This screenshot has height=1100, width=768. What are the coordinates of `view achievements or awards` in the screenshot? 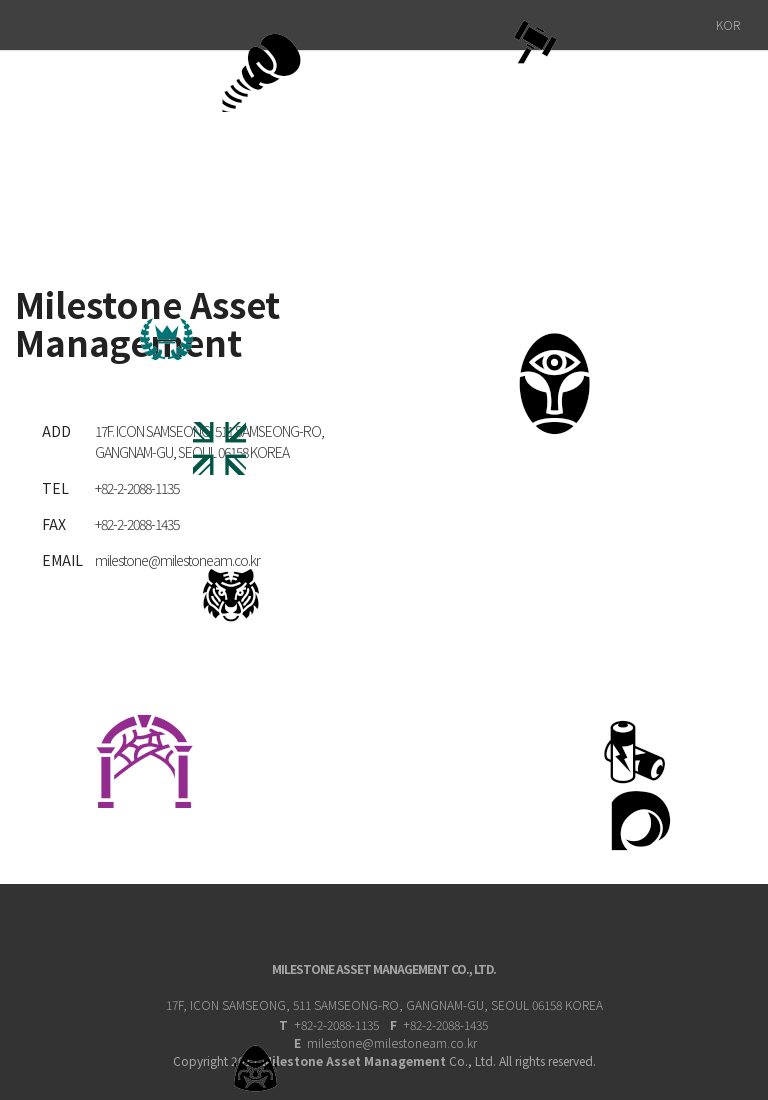 It's located at (166, 338).